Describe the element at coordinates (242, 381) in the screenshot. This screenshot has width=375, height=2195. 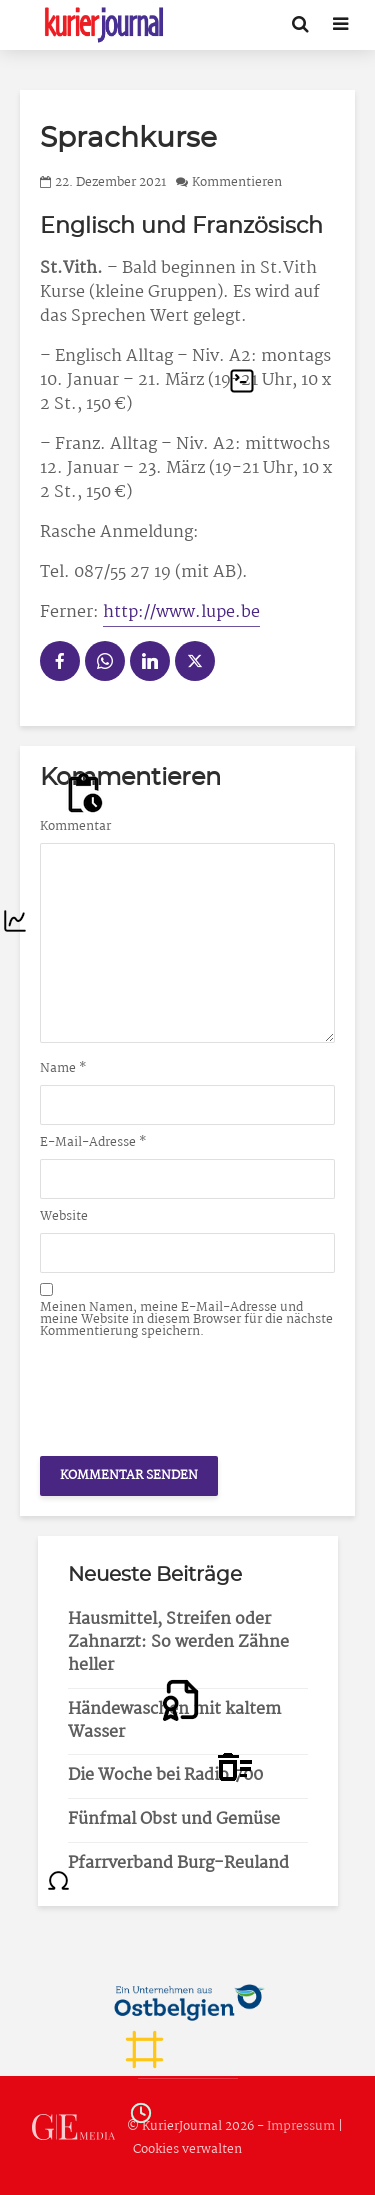
I see `open terminal or command line interface` at that location.